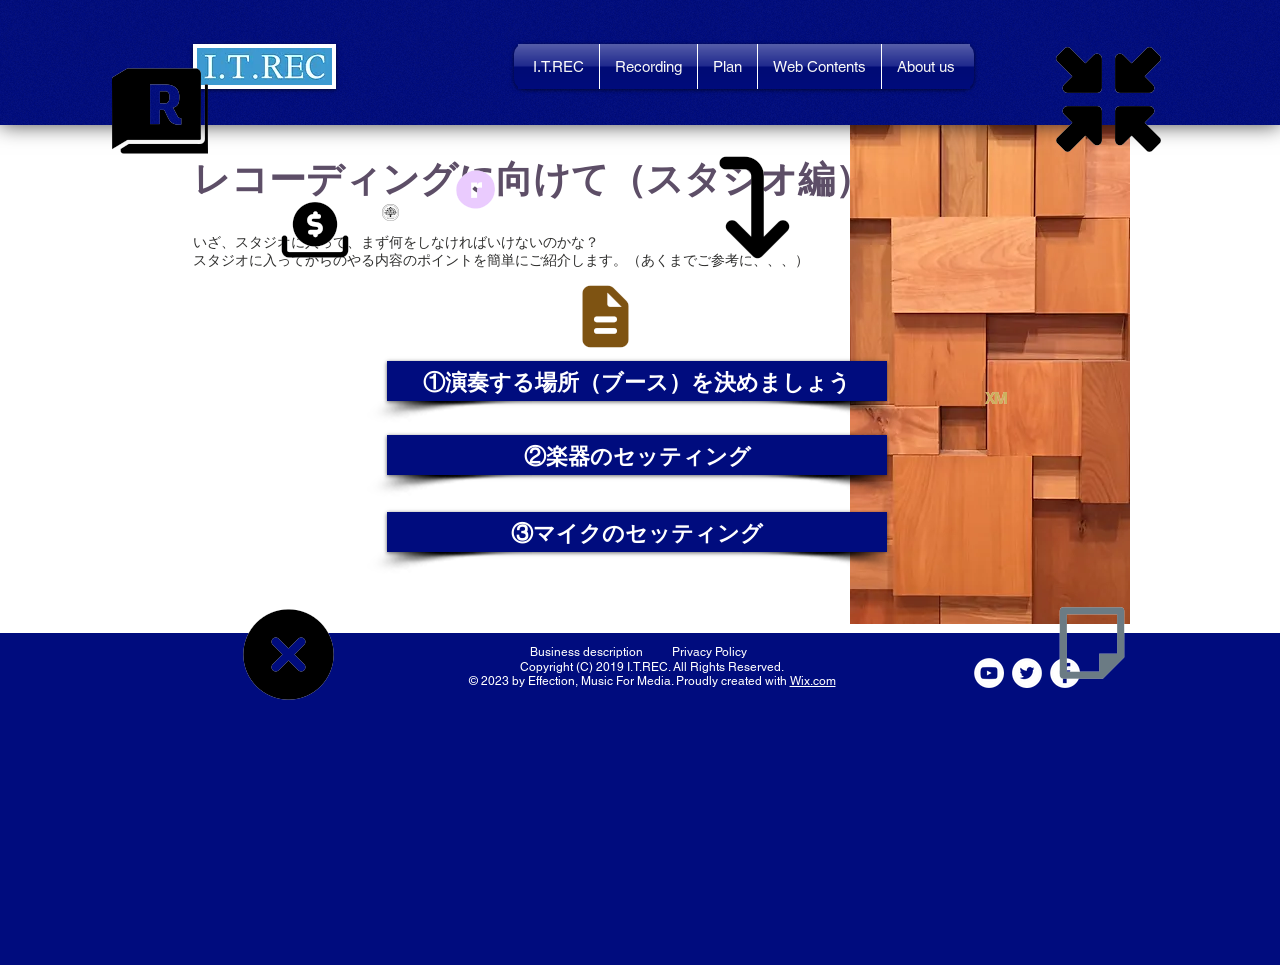 This screenshot has width=1280, height=965. I want to click on view or open a document, so click(1092, 643).